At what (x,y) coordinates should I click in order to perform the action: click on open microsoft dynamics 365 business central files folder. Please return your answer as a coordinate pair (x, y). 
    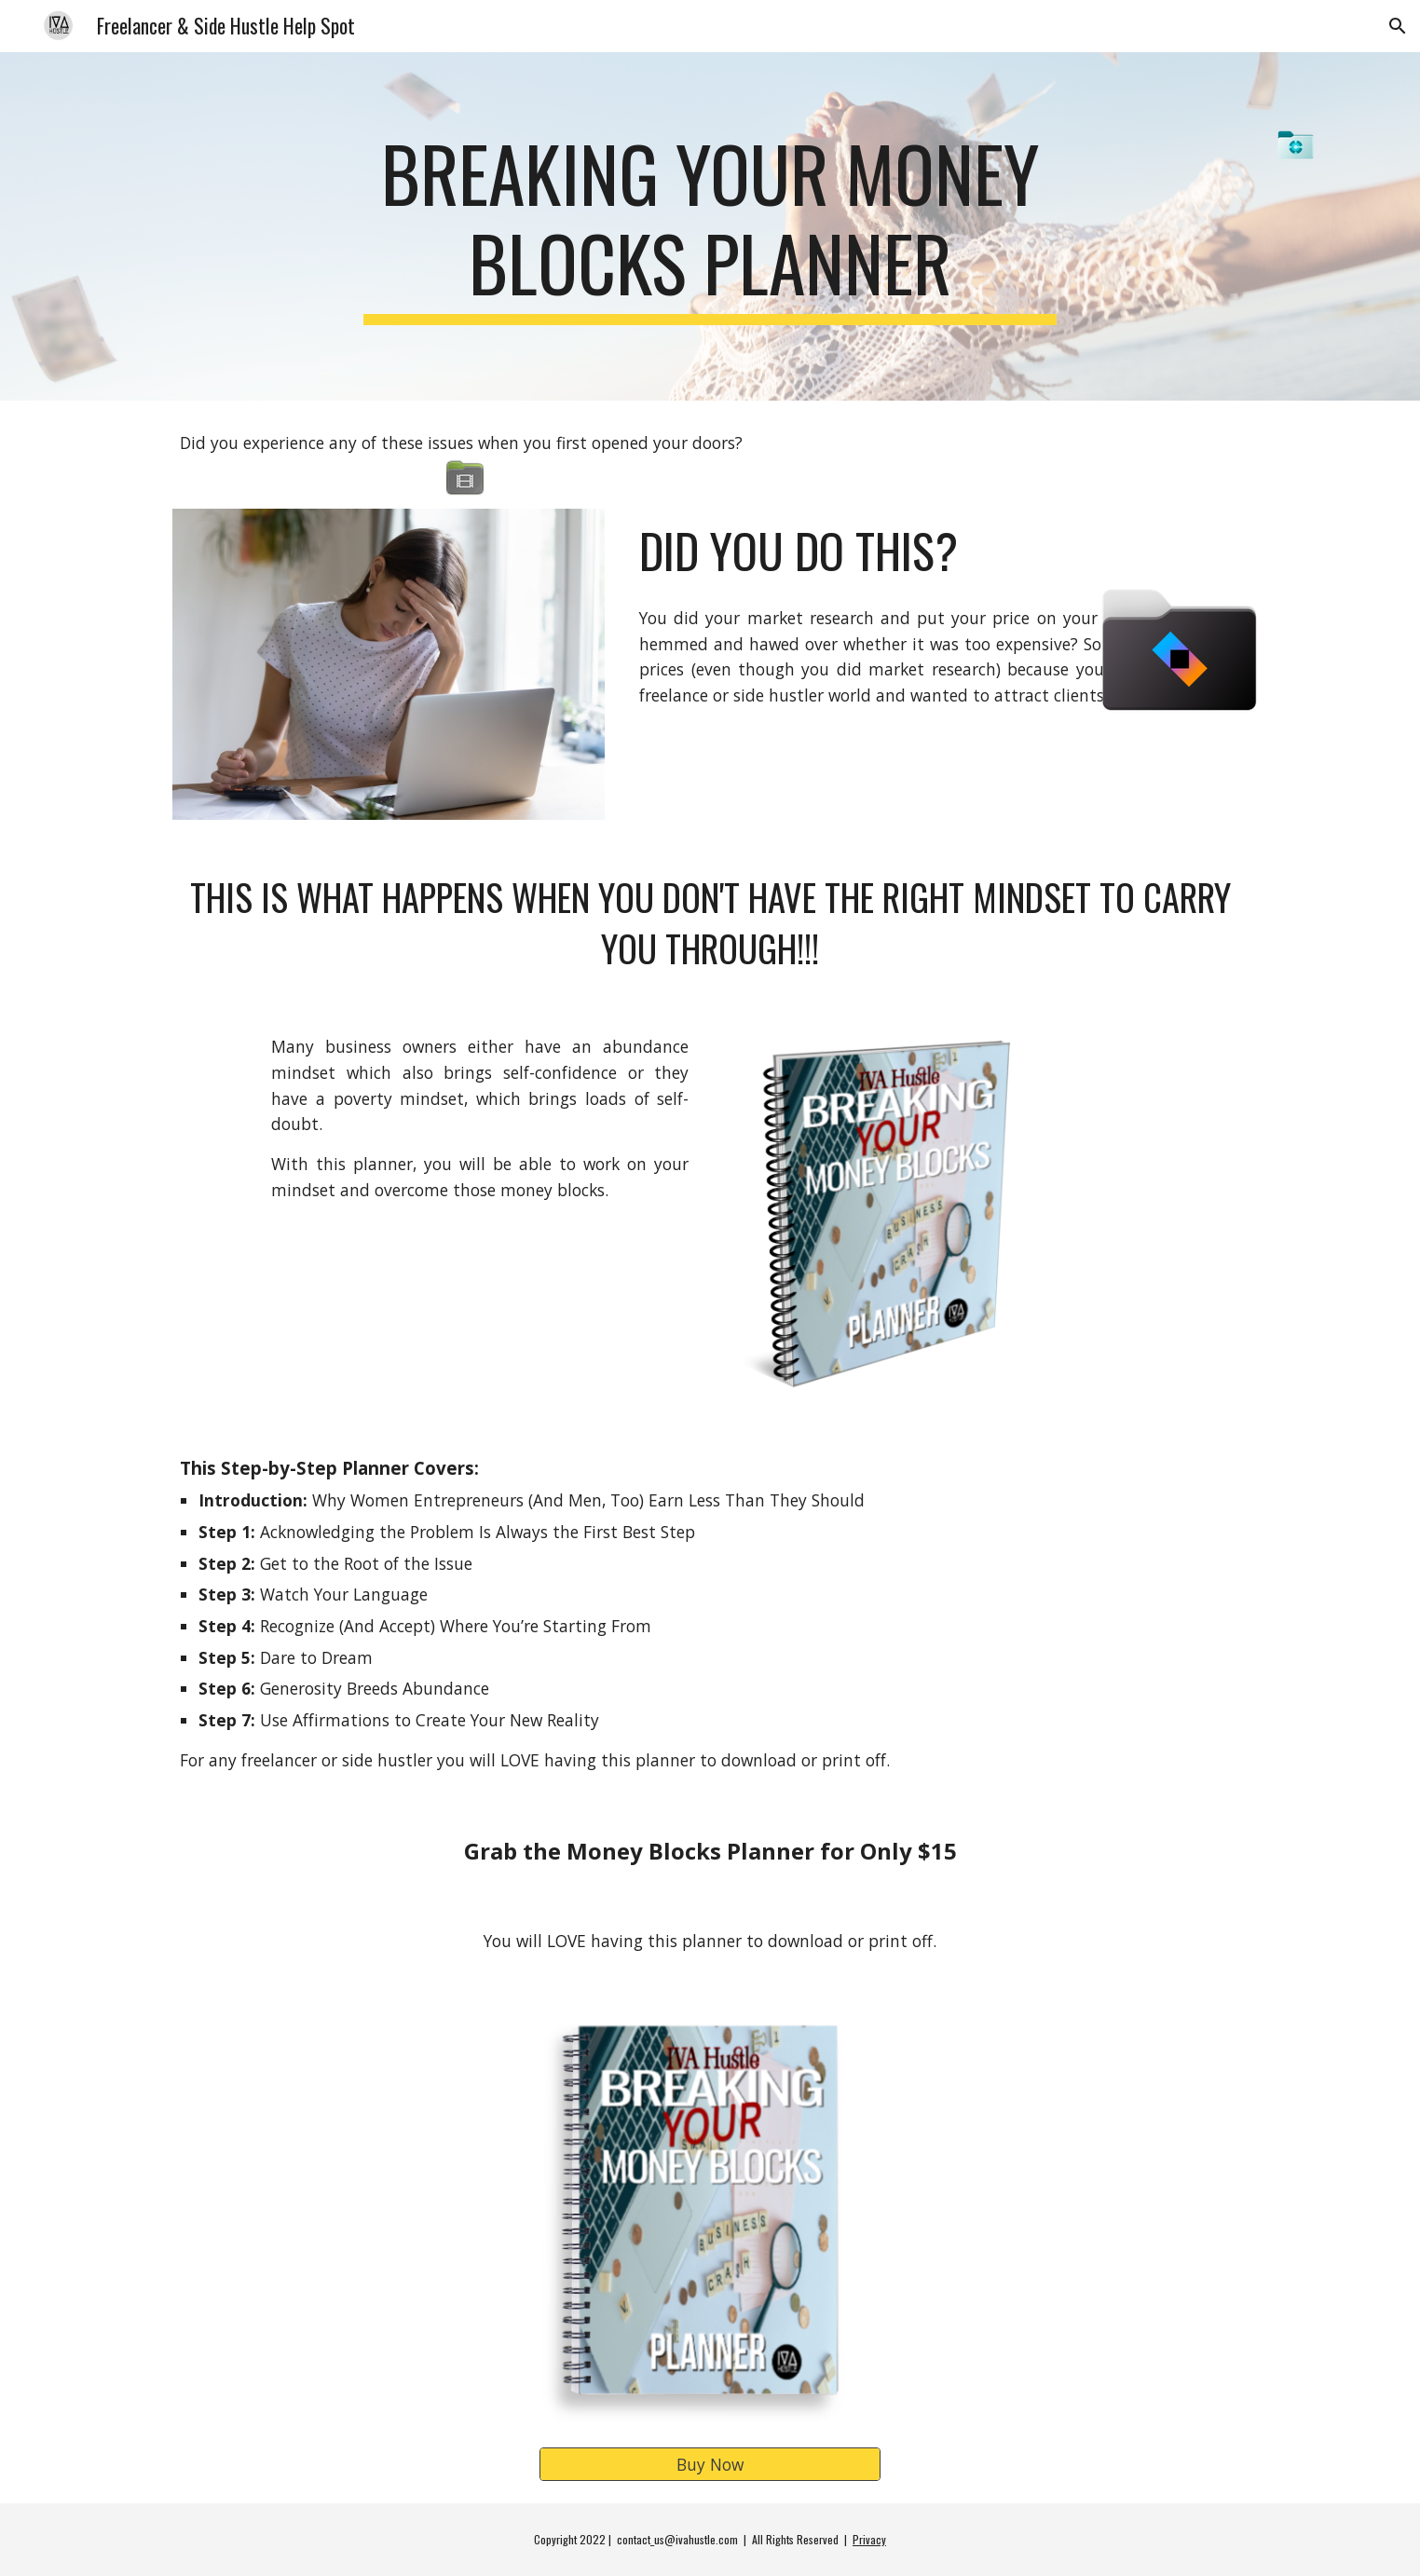
    Looking at the image, I should click on (1295, 145).